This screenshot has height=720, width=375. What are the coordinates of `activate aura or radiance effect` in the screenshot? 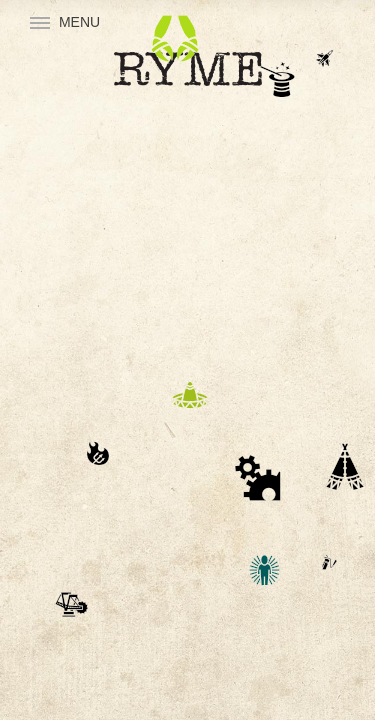 It's located at (264, 570).